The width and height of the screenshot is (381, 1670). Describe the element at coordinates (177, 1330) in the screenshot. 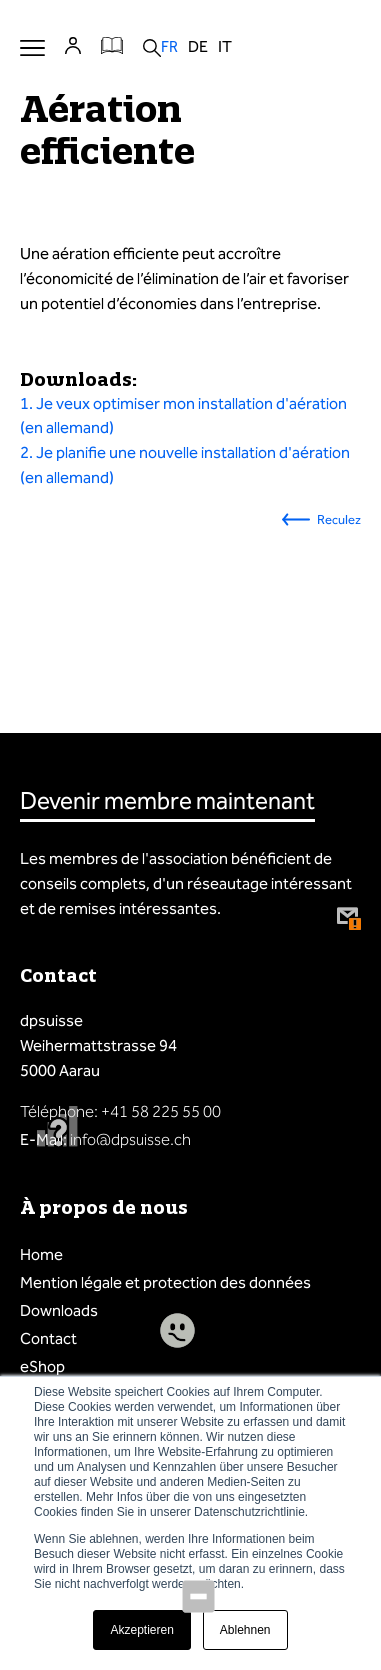

I see `indicates confusion or uncertainty about an action` at that location.